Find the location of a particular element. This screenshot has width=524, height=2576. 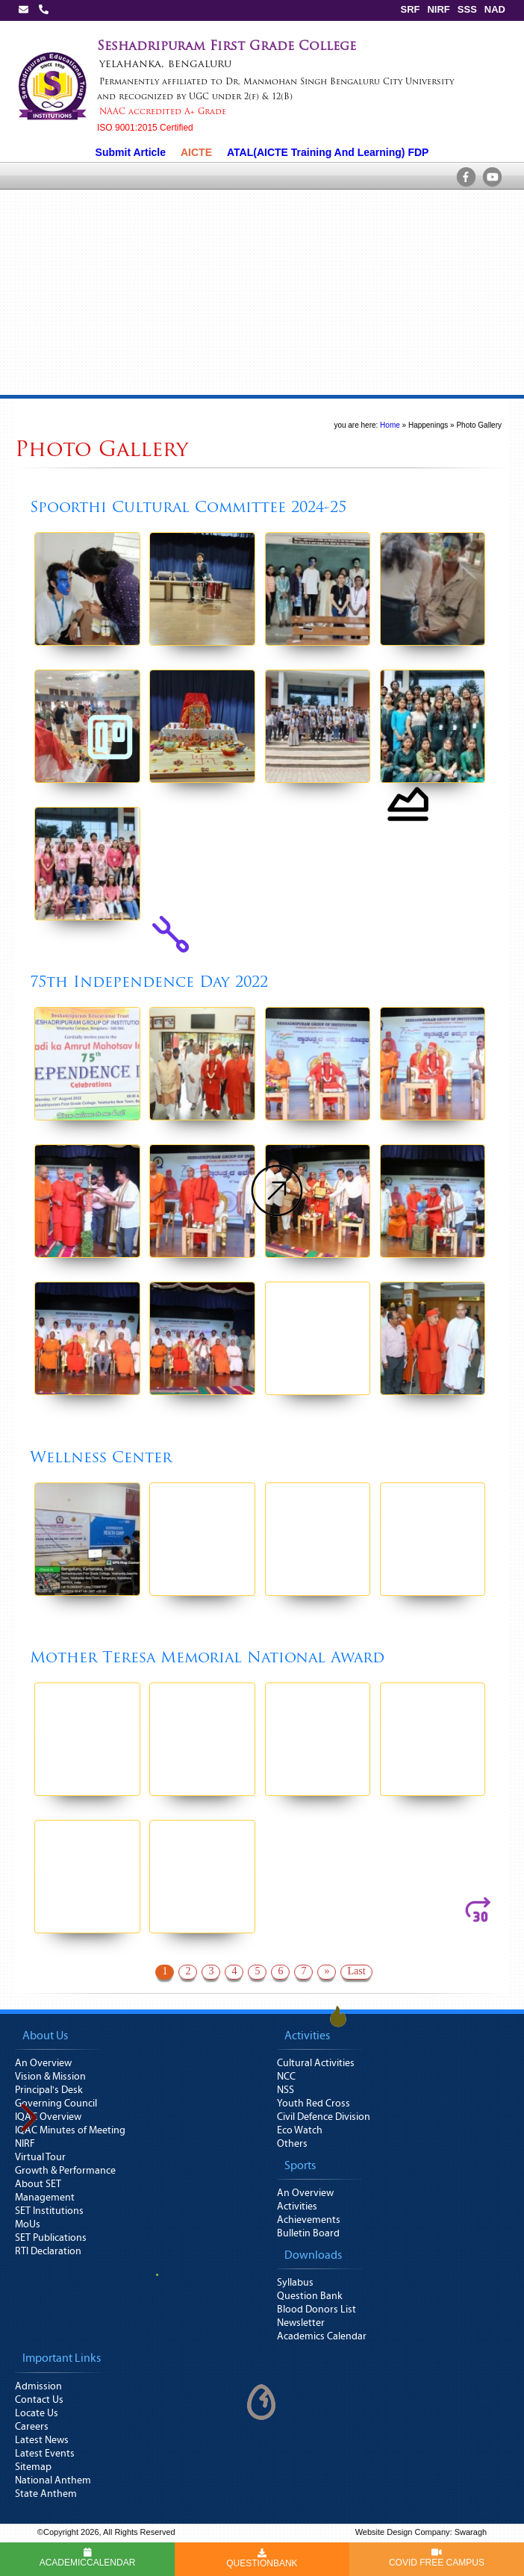

indicates trending or hot content is located at coordinates (338, 2017).